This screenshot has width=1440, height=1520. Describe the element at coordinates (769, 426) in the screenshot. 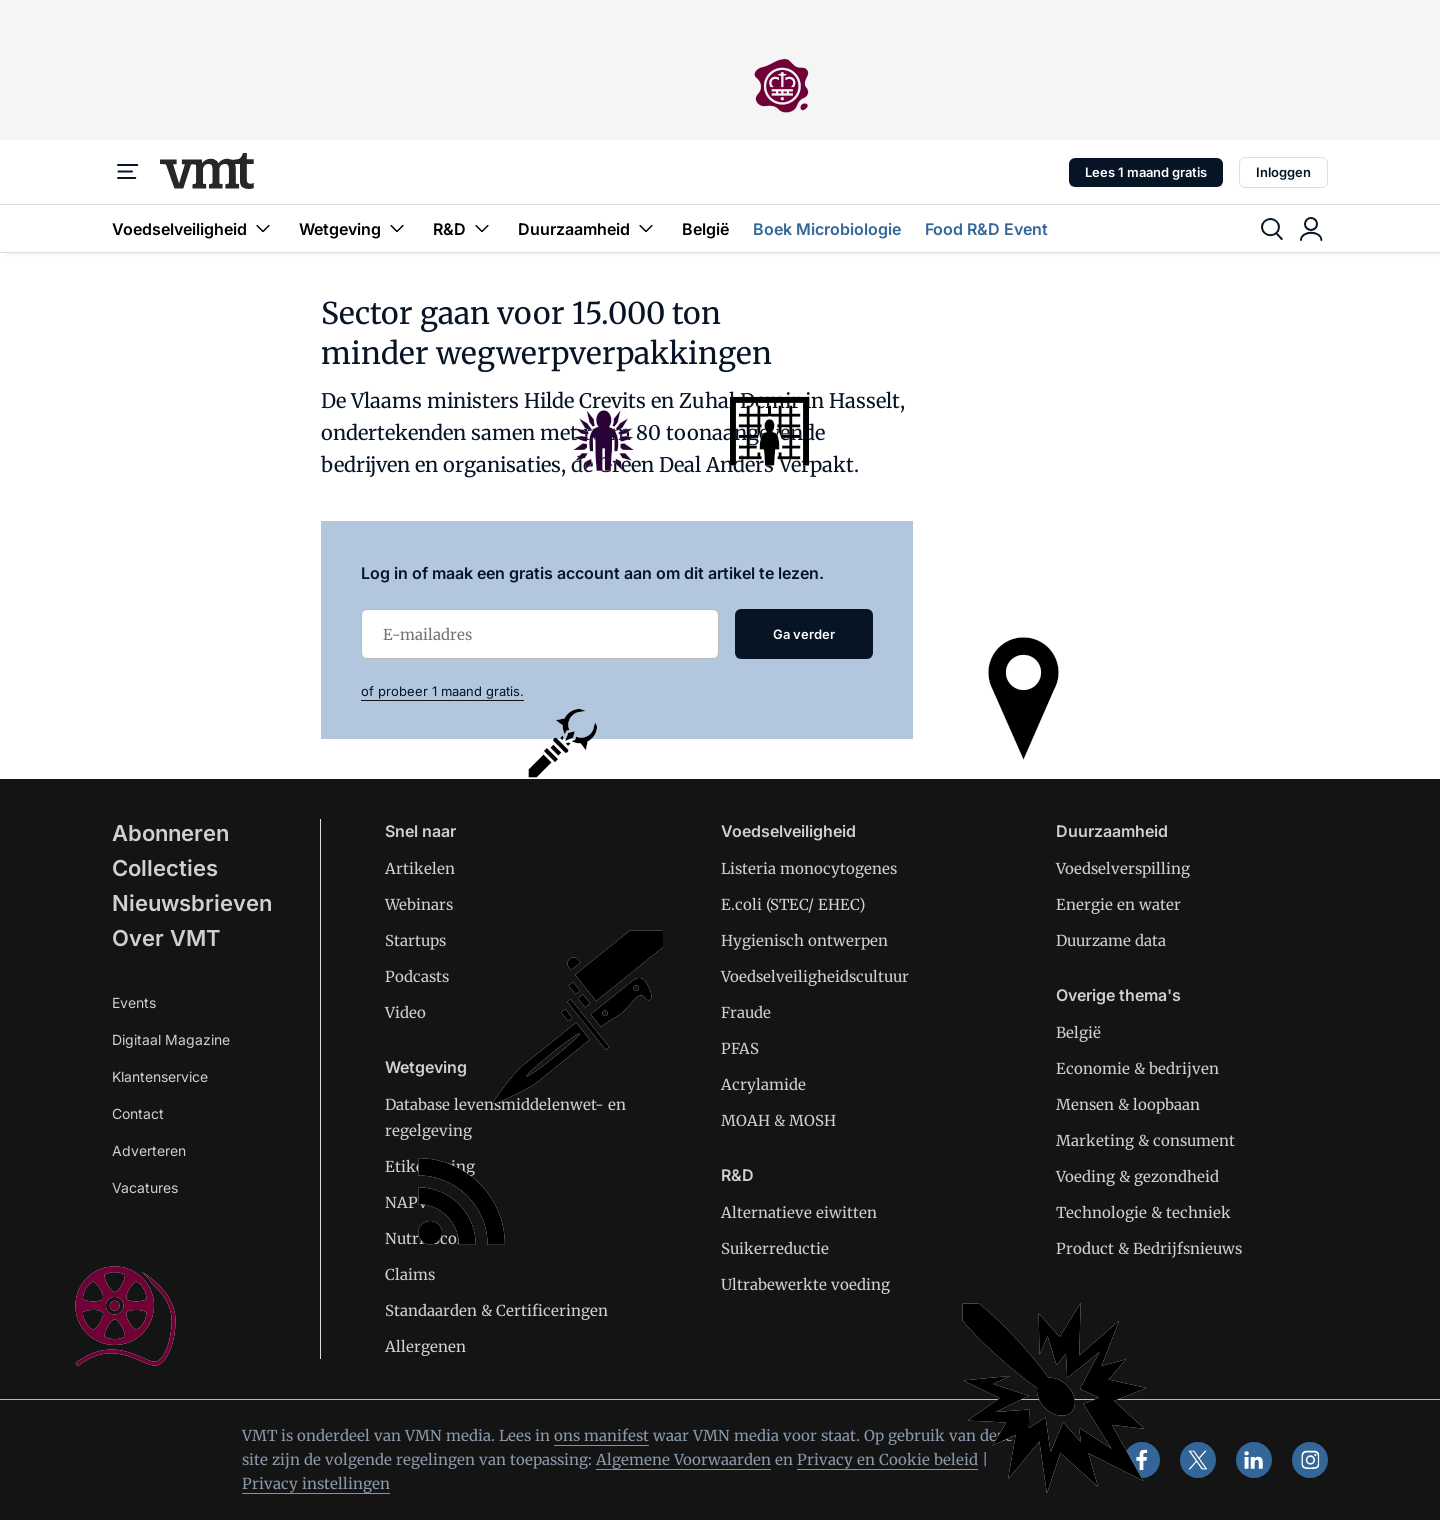

I see `select goalkeeper position in team lineup` at that location.